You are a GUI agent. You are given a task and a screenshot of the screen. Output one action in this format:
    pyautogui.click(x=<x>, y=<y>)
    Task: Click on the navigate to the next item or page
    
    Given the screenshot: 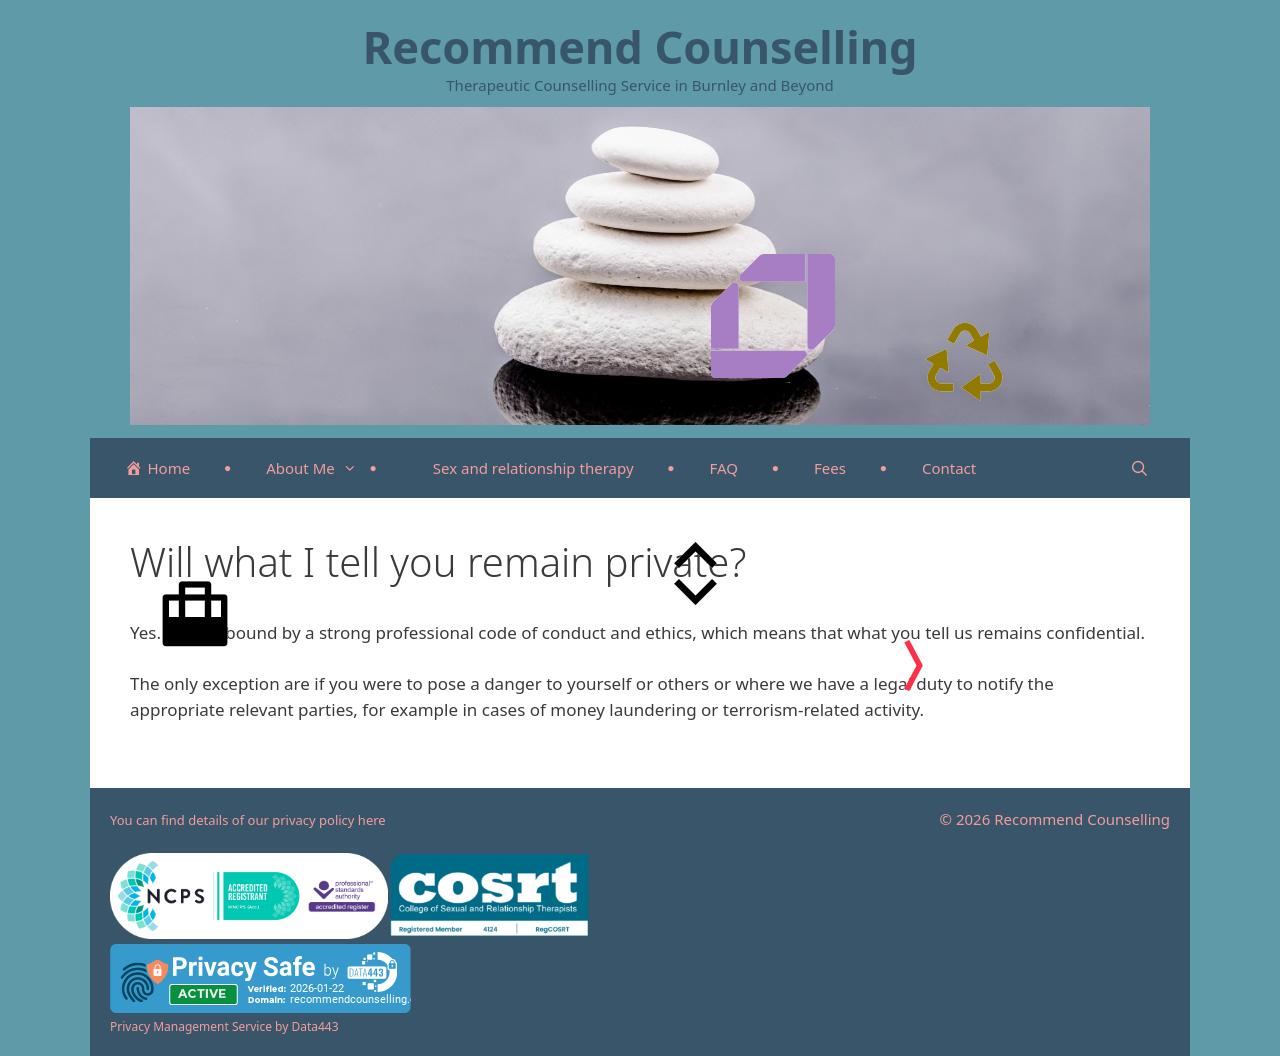 What is the action you would take?
    pyautogui.click(x=912, y=665)
    